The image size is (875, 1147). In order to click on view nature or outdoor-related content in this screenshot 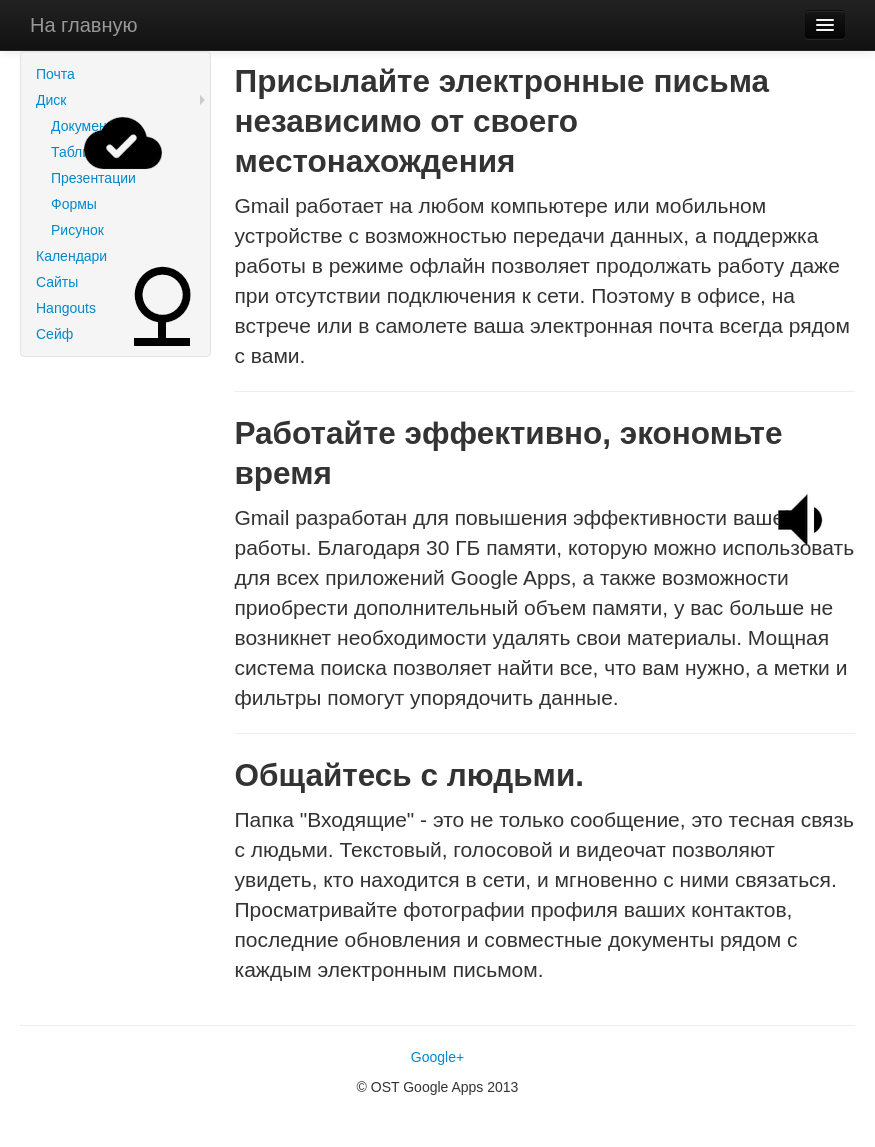, I will do `click(162, 306)`.